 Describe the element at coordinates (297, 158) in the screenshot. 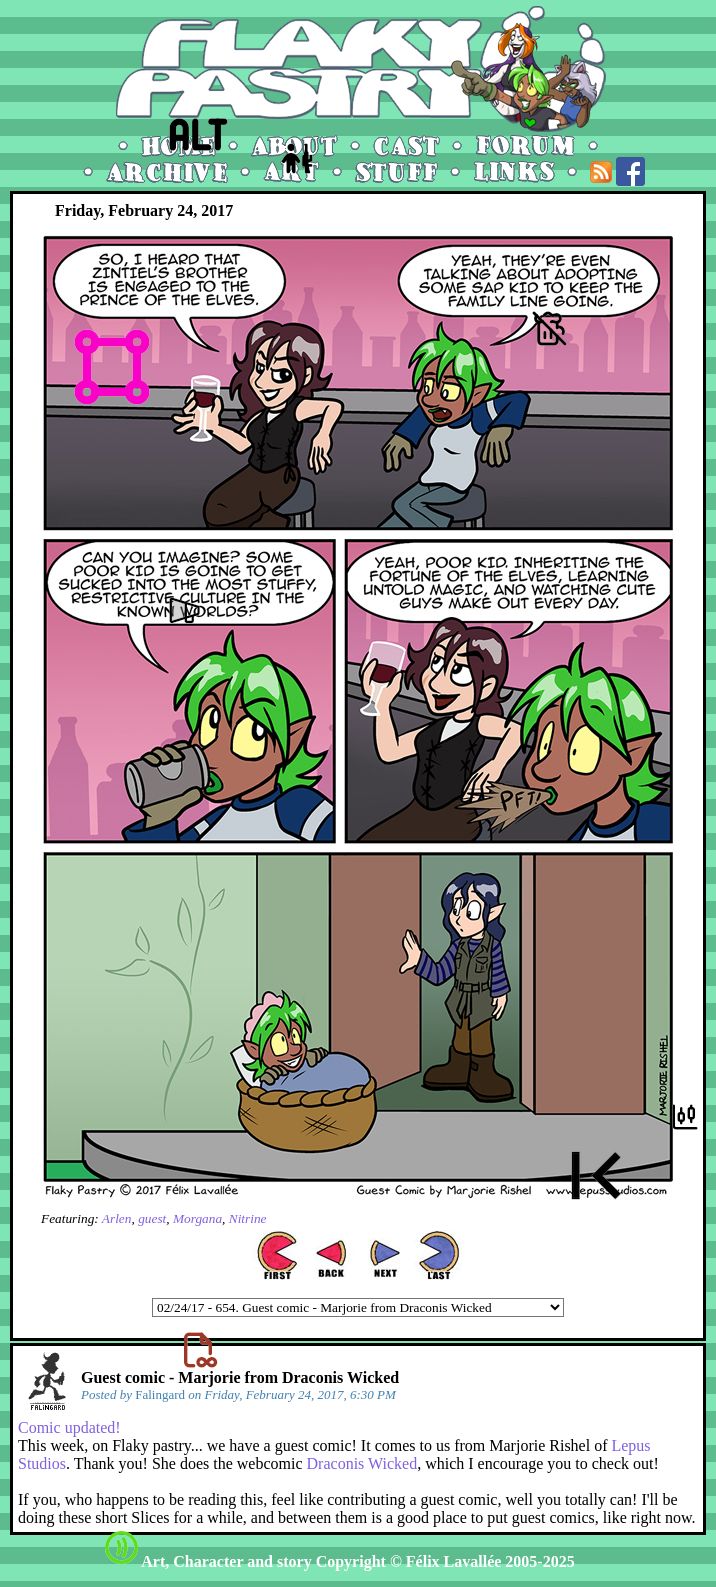

I see `indicates content related to child soldiers or armed conflict involving minors` at that location.